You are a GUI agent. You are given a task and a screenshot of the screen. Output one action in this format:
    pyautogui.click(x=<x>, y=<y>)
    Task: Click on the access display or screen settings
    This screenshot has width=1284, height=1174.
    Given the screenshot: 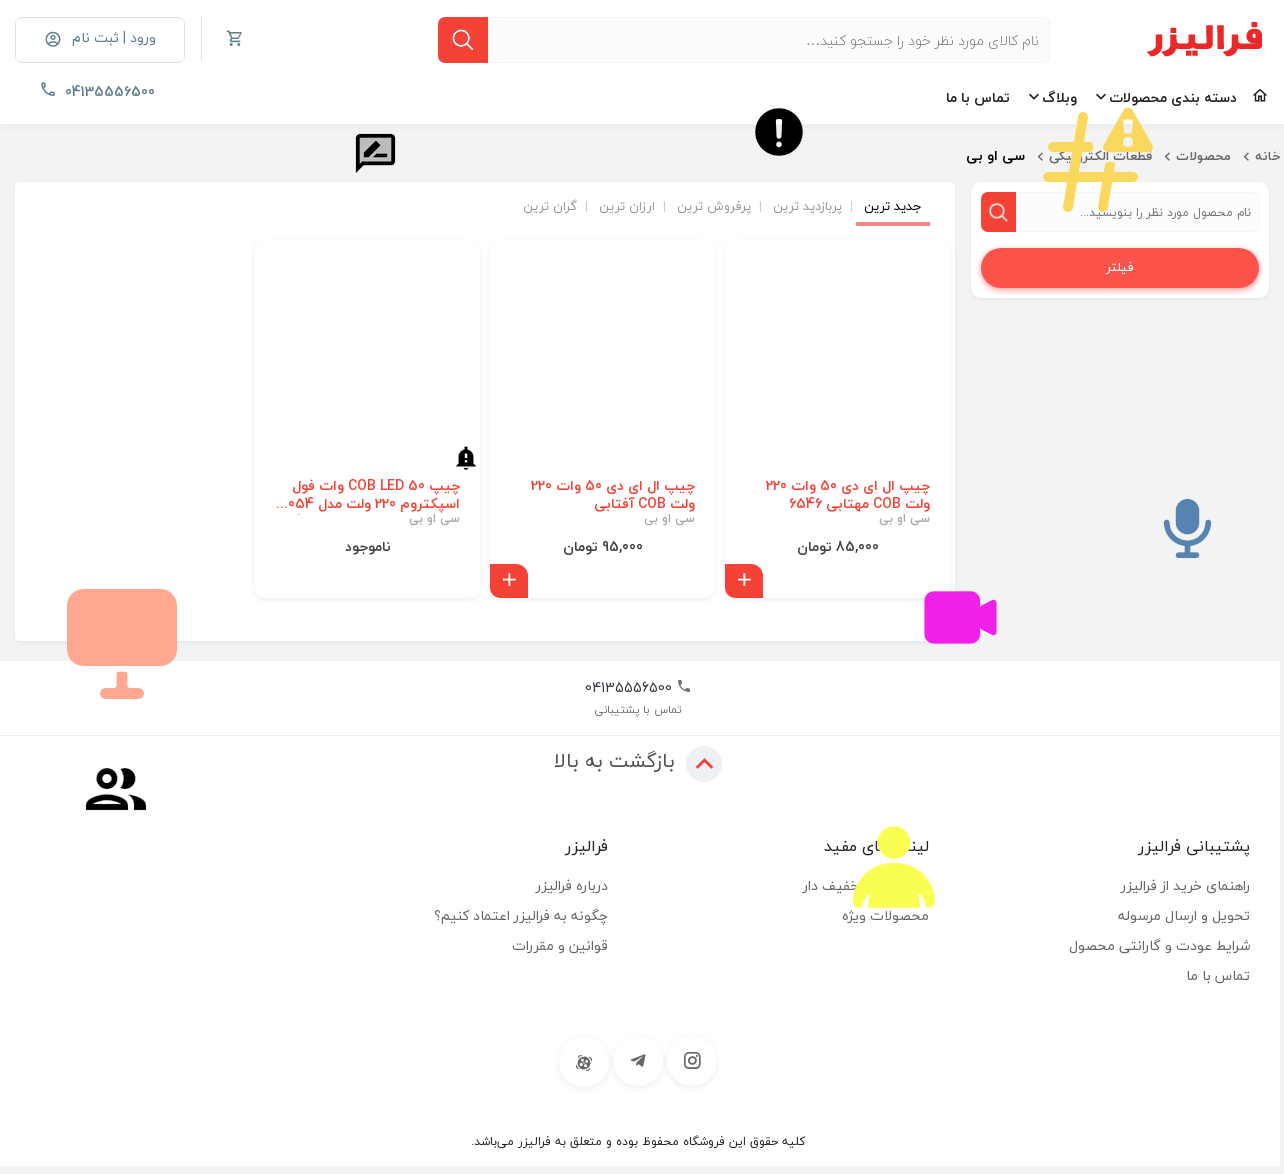 What is the action you would take?
    pyautogui.click(x=122, y=644)
    